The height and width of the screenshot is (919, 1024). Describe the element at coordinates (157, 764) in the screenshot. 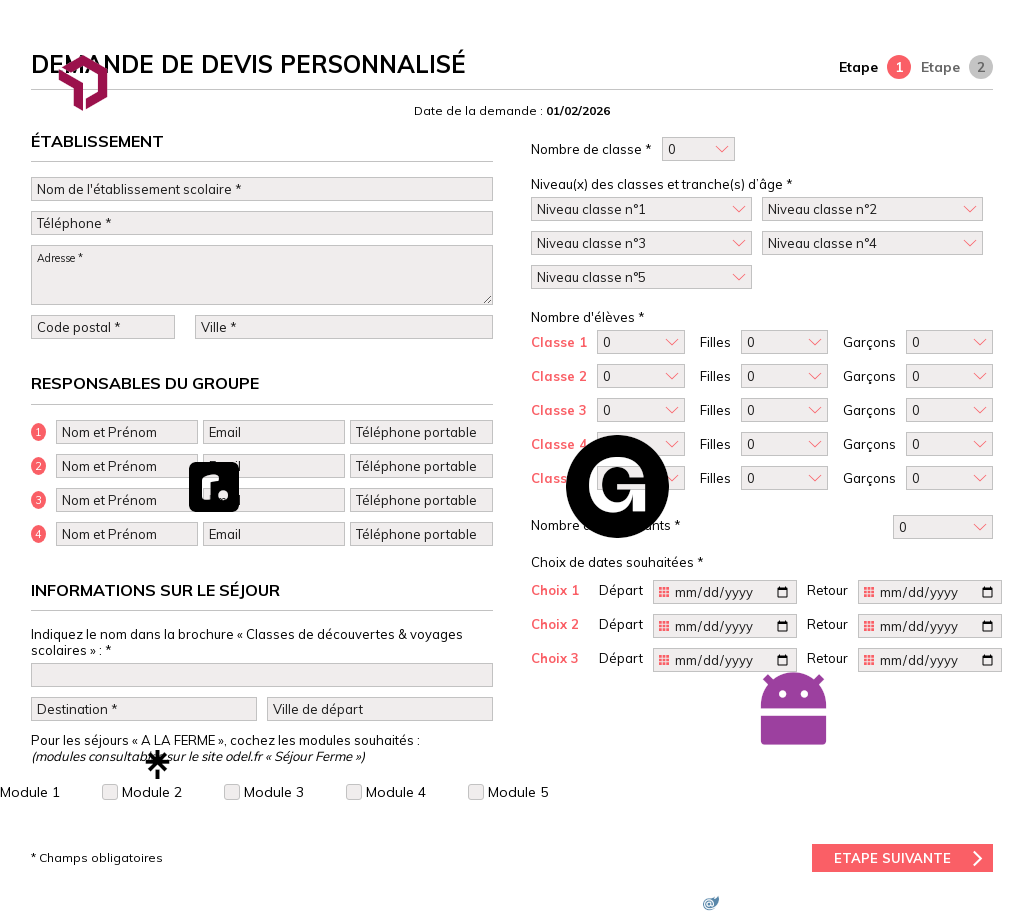

I see `visit linktree profile` at that location.